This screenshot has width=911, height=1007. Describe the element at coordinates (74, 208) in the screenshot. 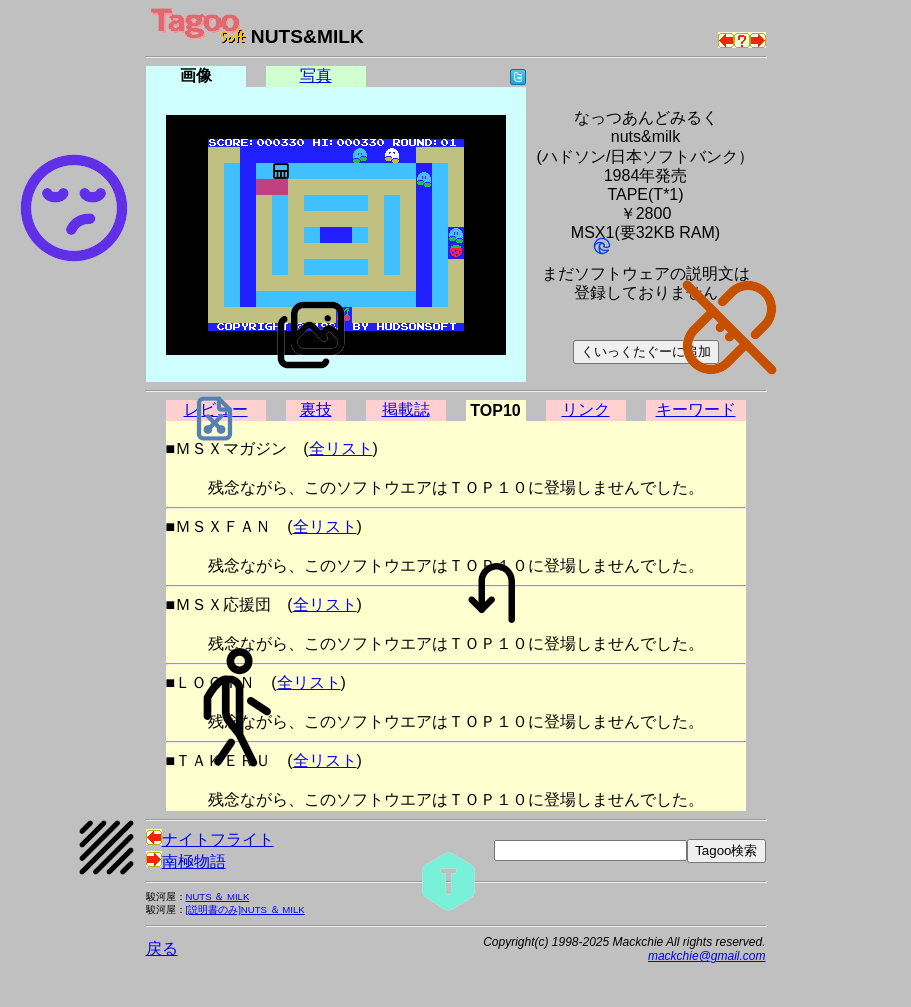

I see `indicate user frustration or negative feedback` at that location.